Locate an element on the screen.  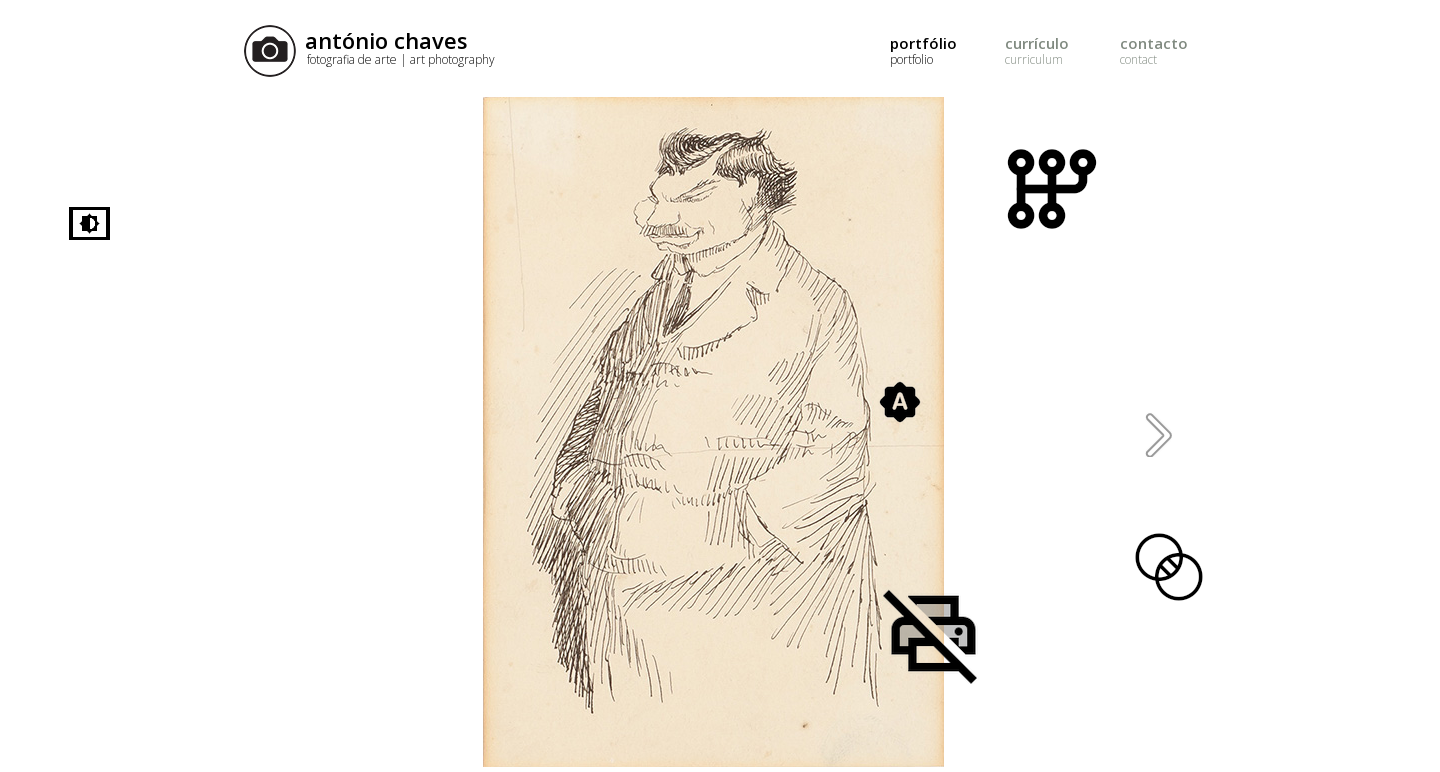
printing is disabled or unavailable is located at coordinates (933, 633).